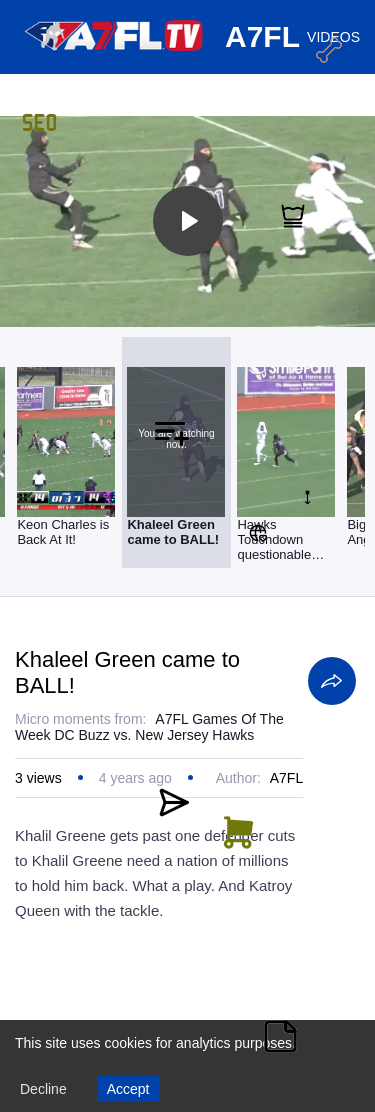  What do you see at coordinates (39, 122) in the screenshot?
I see `access search engine optimization tools` at bounding box center [39, 122].